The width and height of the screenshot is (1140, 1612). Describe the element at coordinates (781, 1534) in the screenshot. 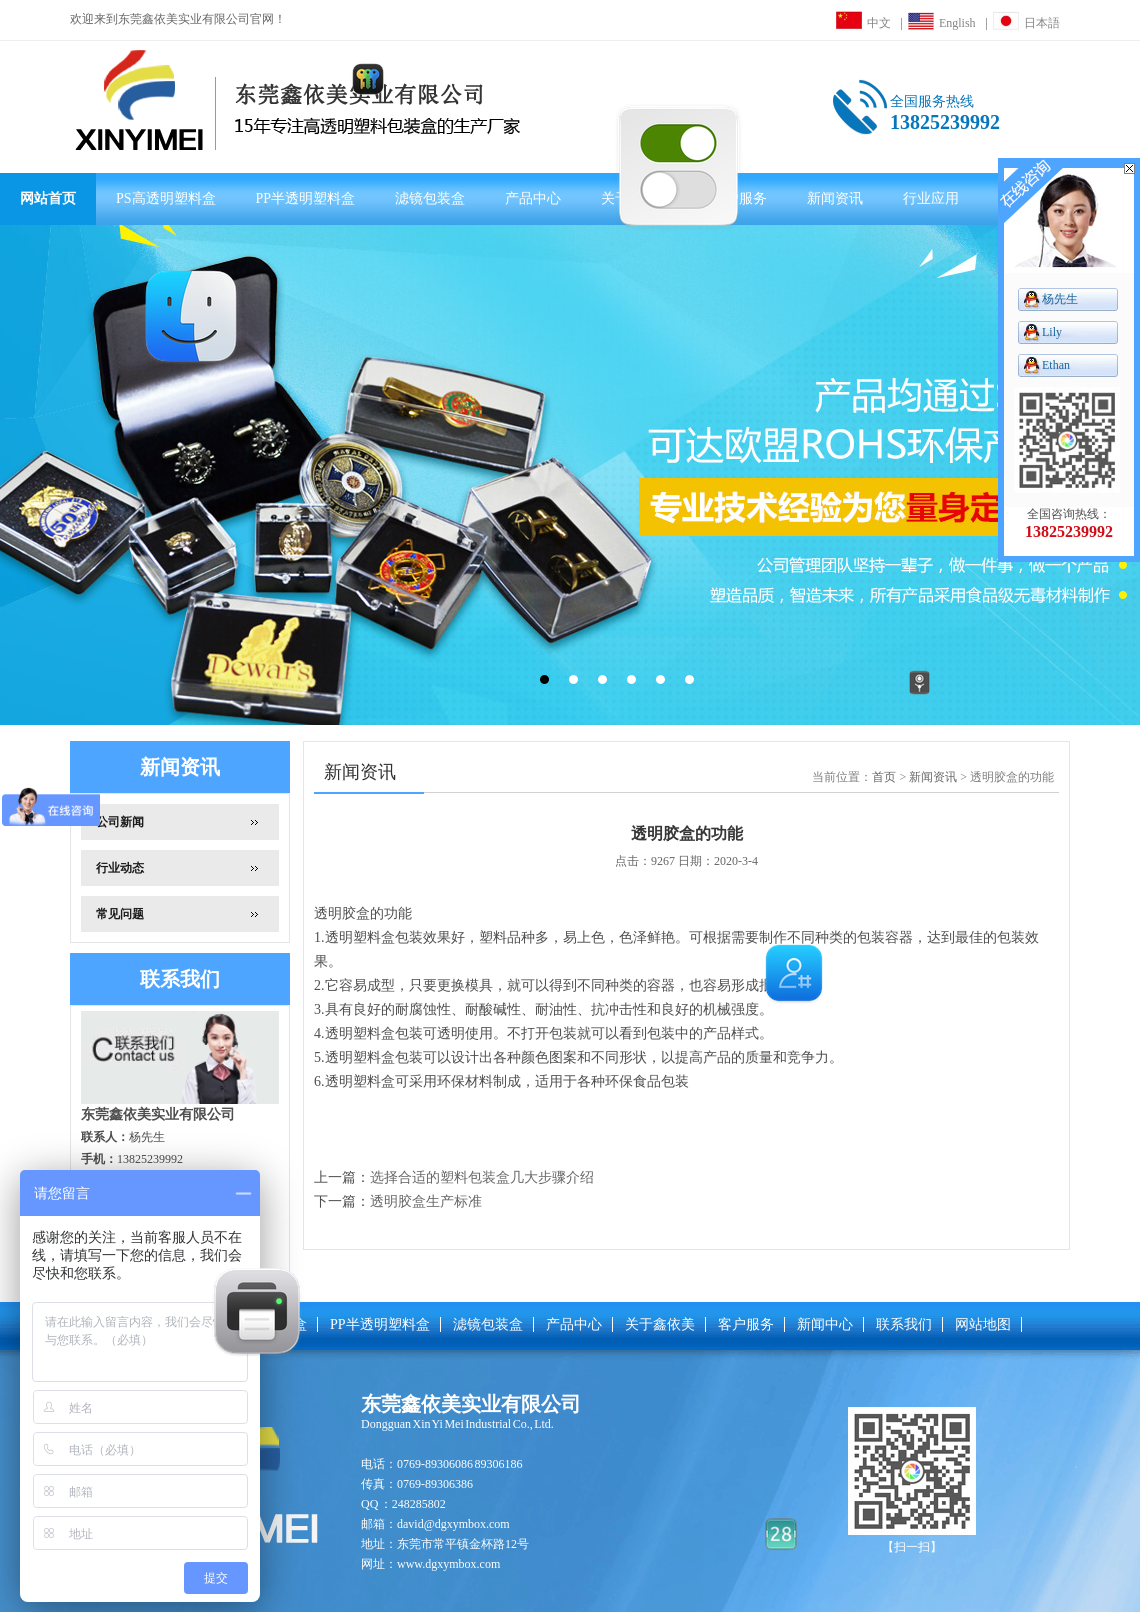

I see `open the calendar app` at that location.